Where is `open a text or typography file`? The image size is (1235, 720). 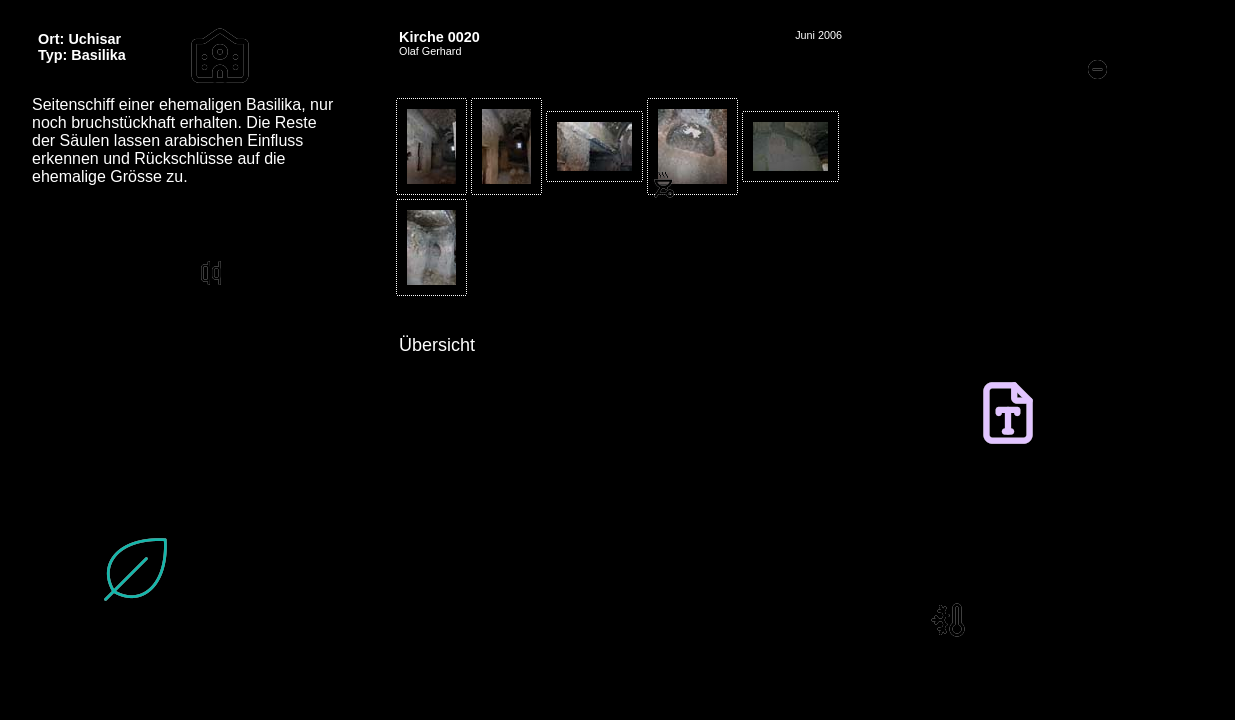
open a text or typography file is located at coordinates (1008, 413).